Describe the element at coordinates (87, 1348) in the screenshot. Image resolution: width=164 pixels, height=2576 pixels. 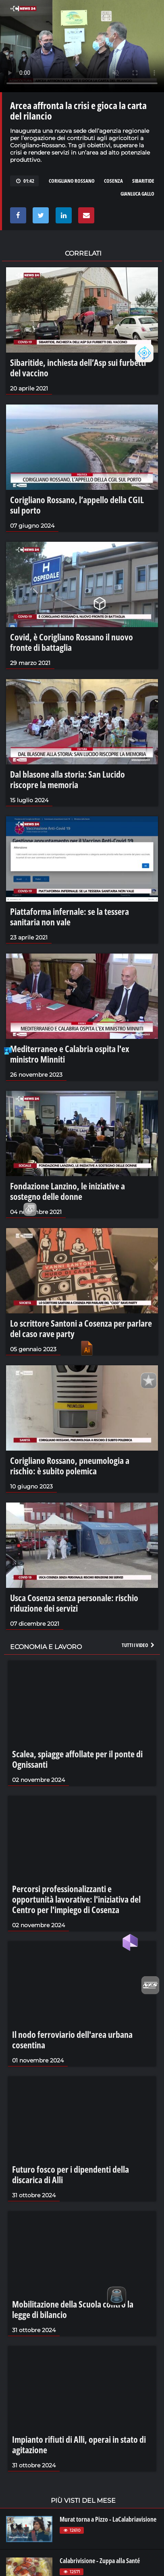
I see `open an Adobe Illustrator file` at that location.